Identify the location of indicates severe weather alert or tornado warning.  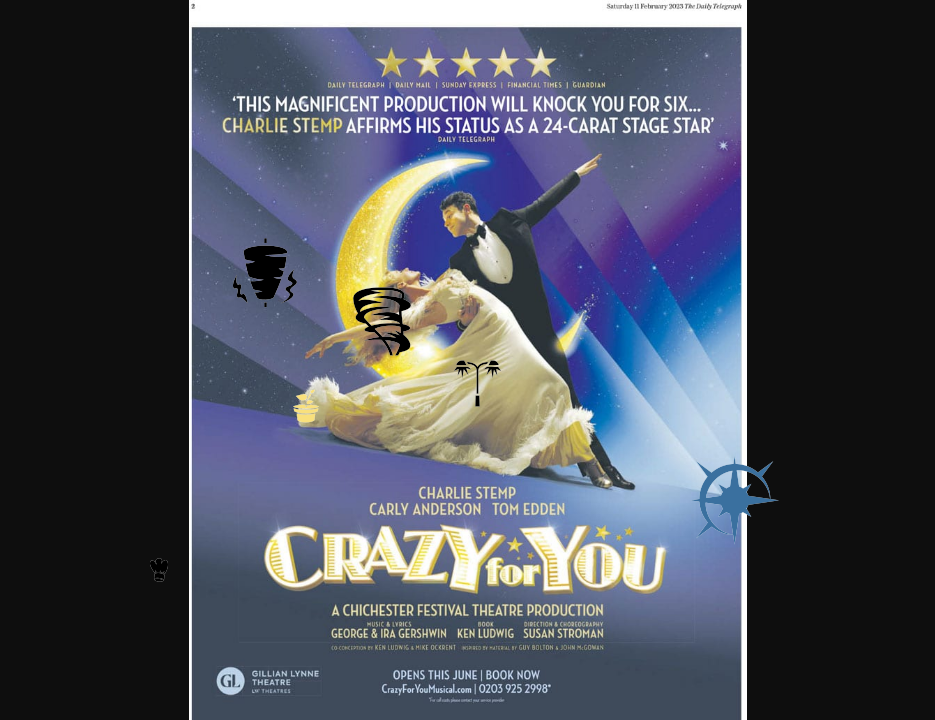
(382, 321).